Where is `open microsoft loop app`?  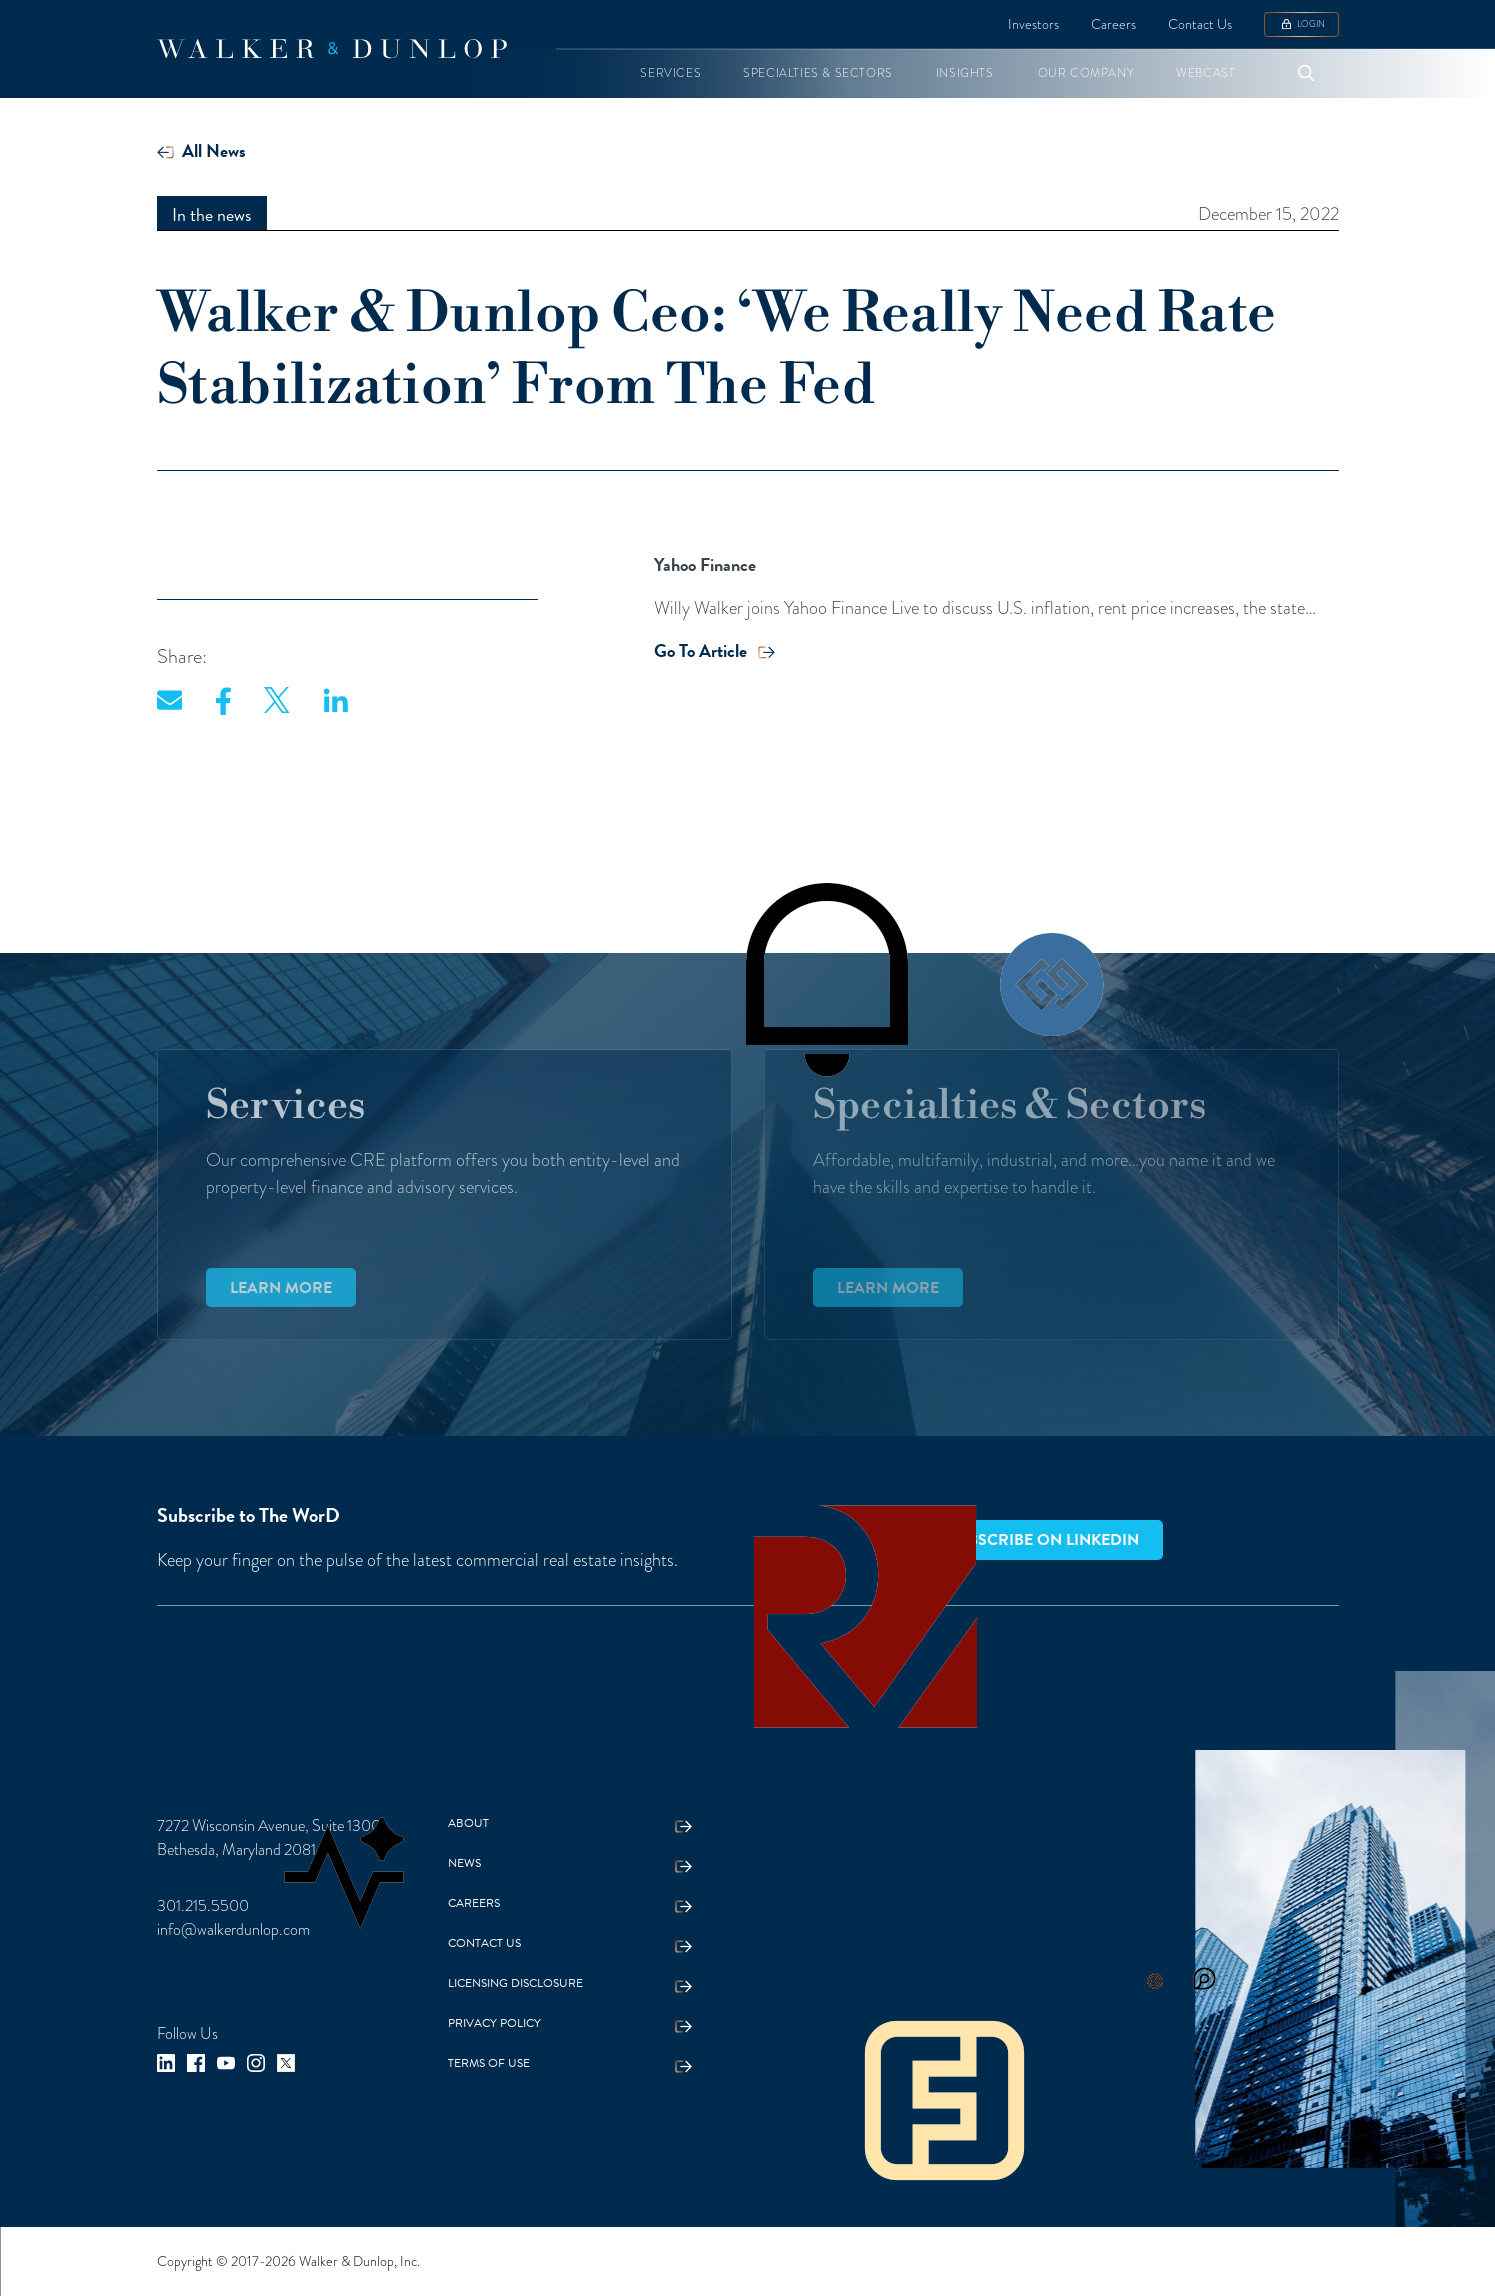
open microsoft loop app is located at coordinates (1204, 1978).